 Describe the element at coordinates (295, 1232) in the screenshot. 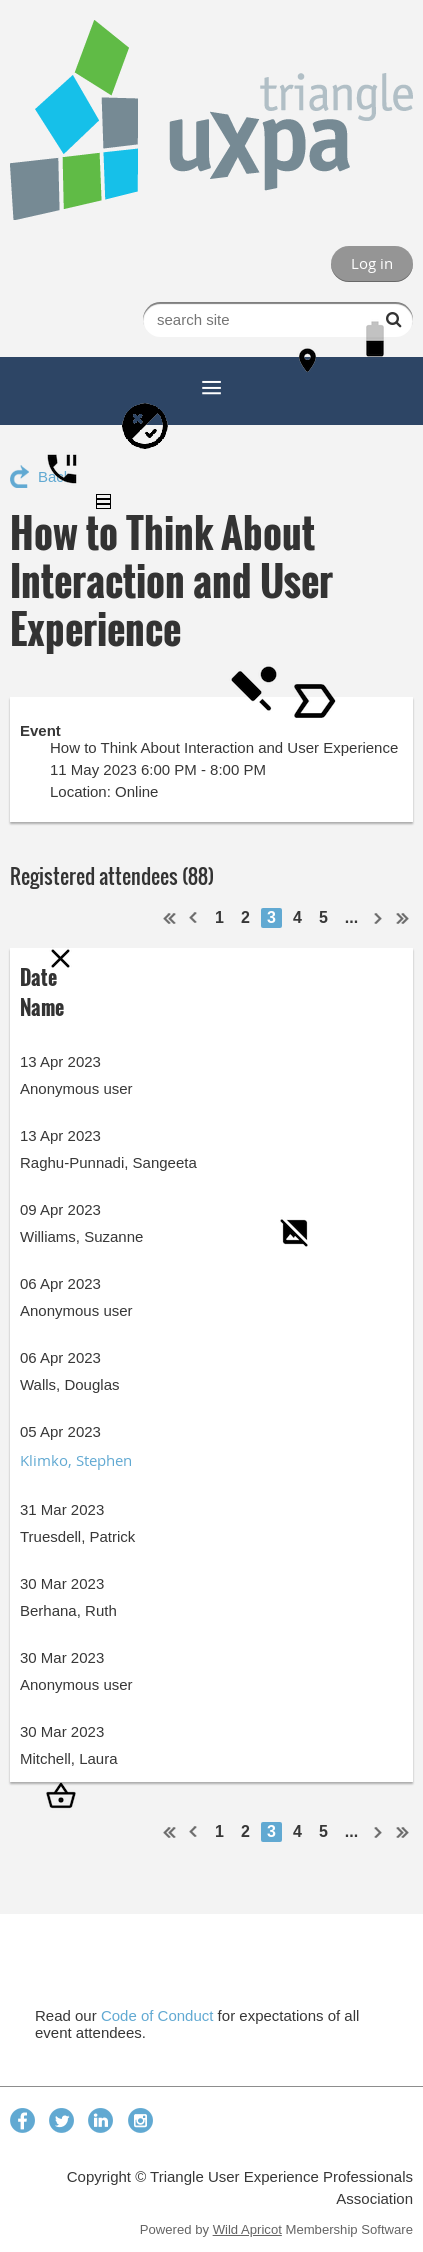

I see `image failed to load` at that location.